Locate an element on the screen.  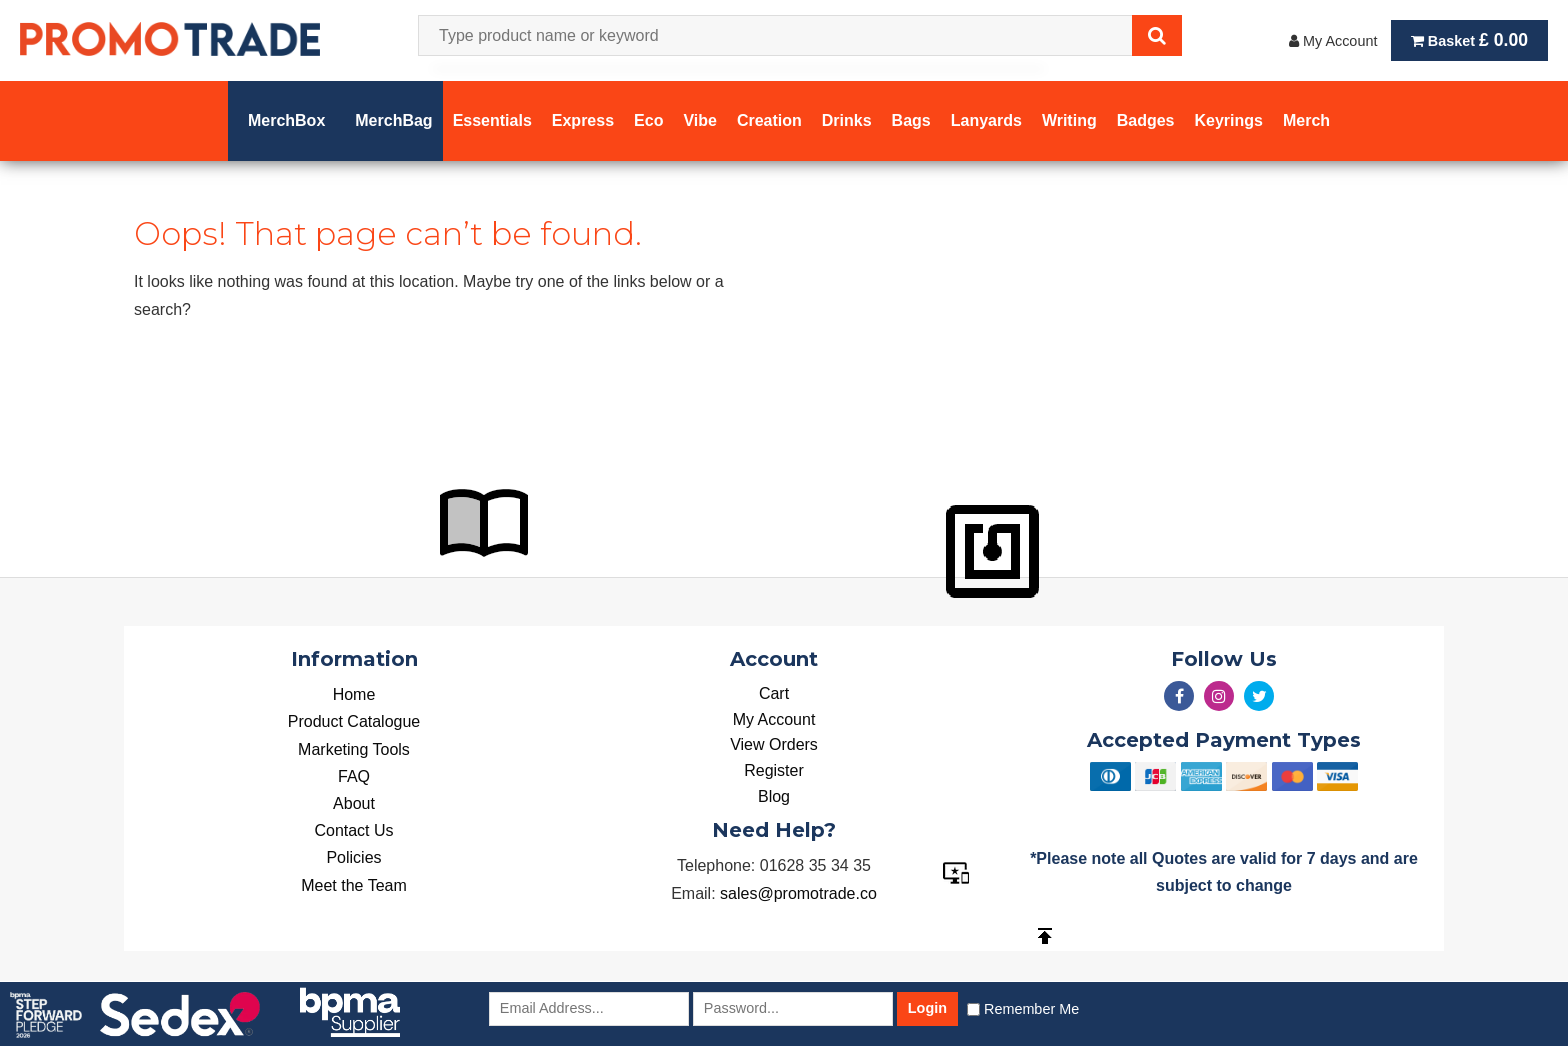
view important or starred devices is located at coordinates (956, 873).